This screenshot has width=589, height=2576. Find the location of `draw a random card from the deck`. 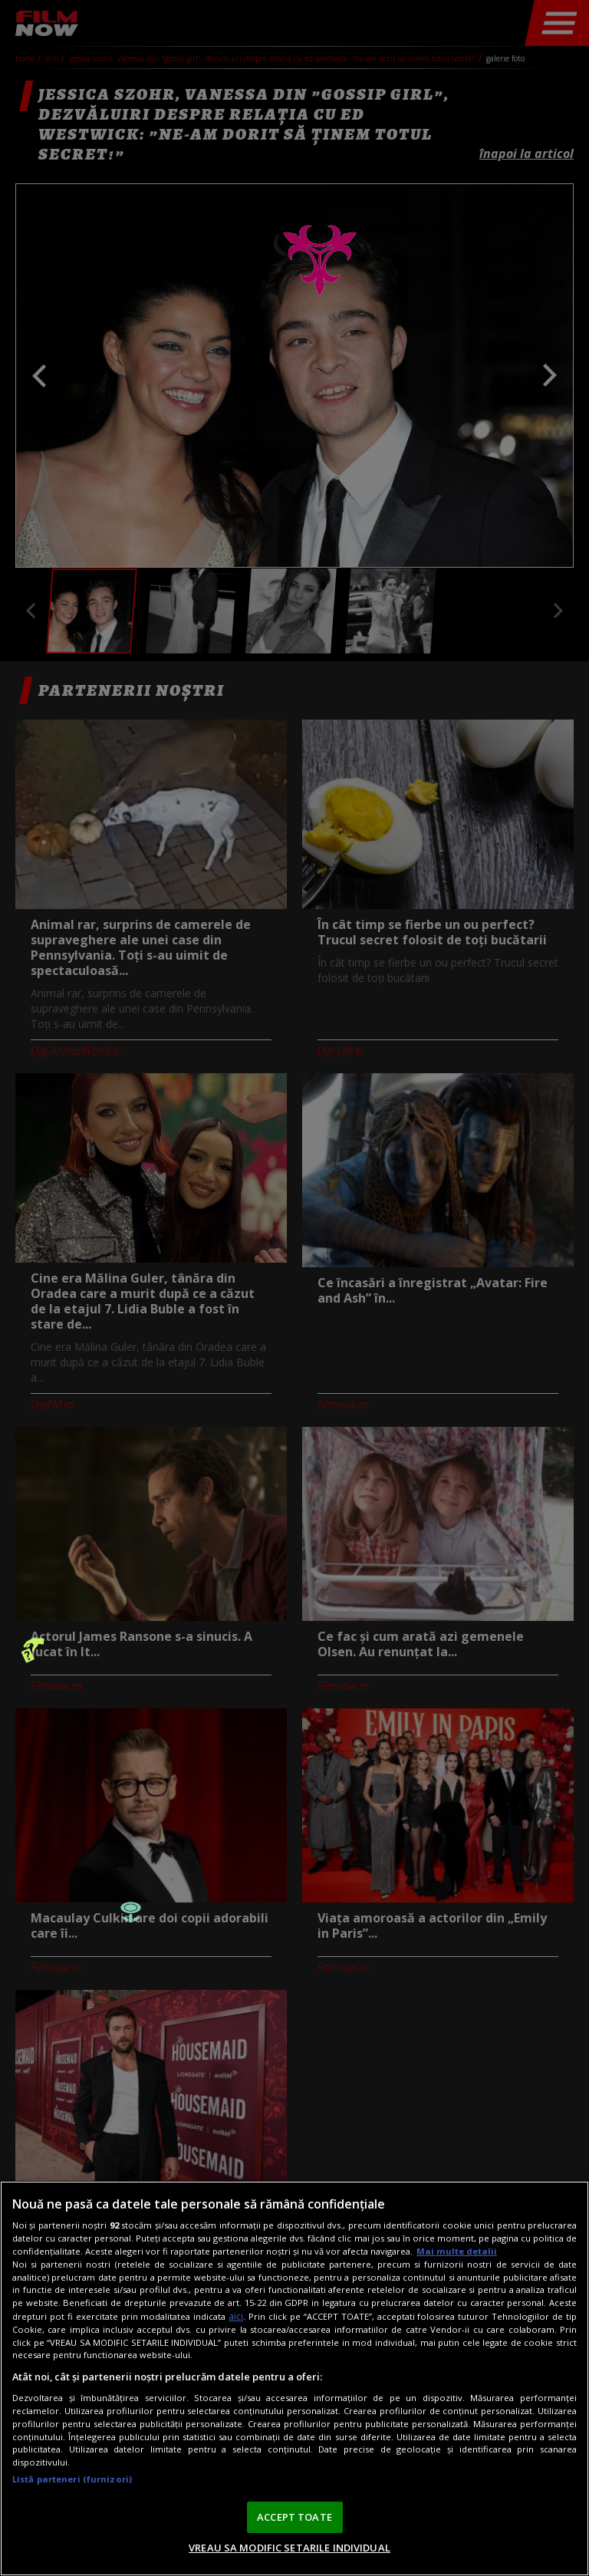

draw a random card from the deck is located at coordinates (32, 1650).